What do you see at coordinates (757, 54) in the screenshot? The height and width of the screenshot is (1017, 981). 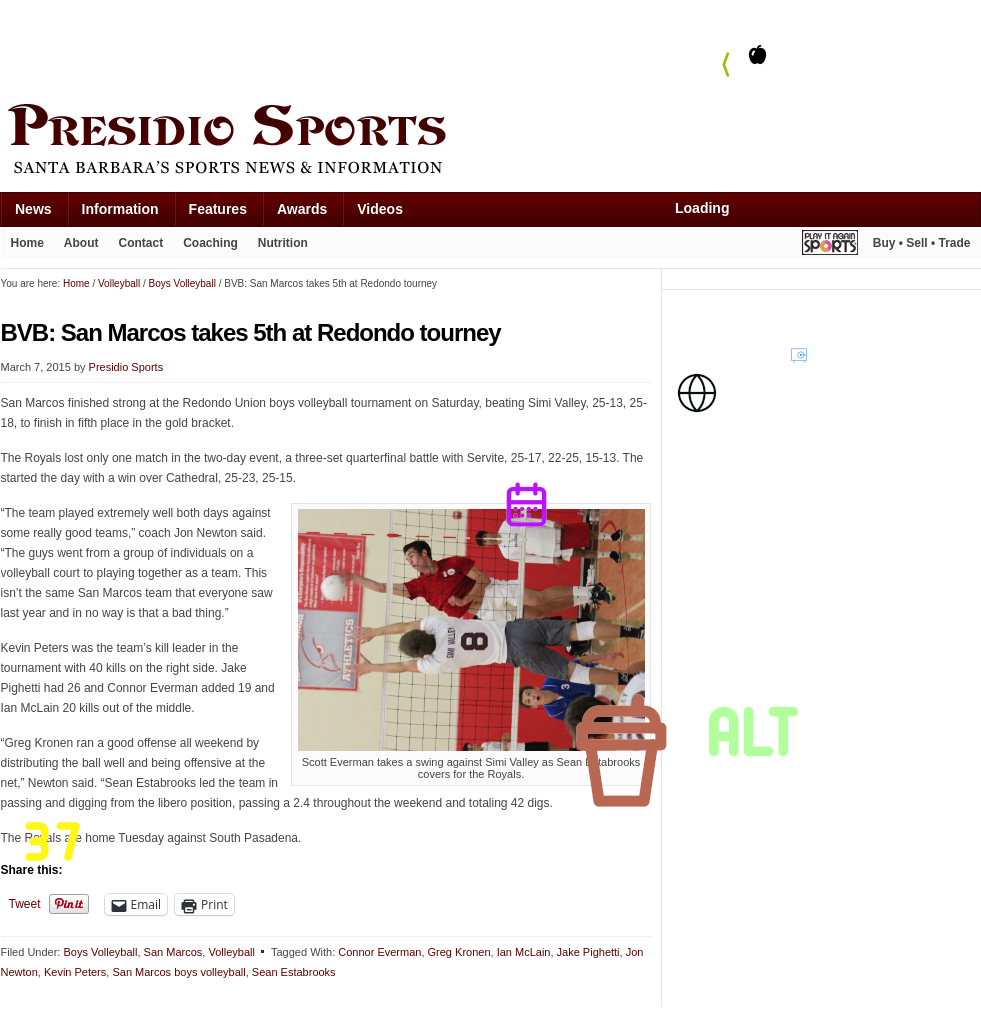 I see `access health or nutrition tracking features` at bounding box center [757, 54].